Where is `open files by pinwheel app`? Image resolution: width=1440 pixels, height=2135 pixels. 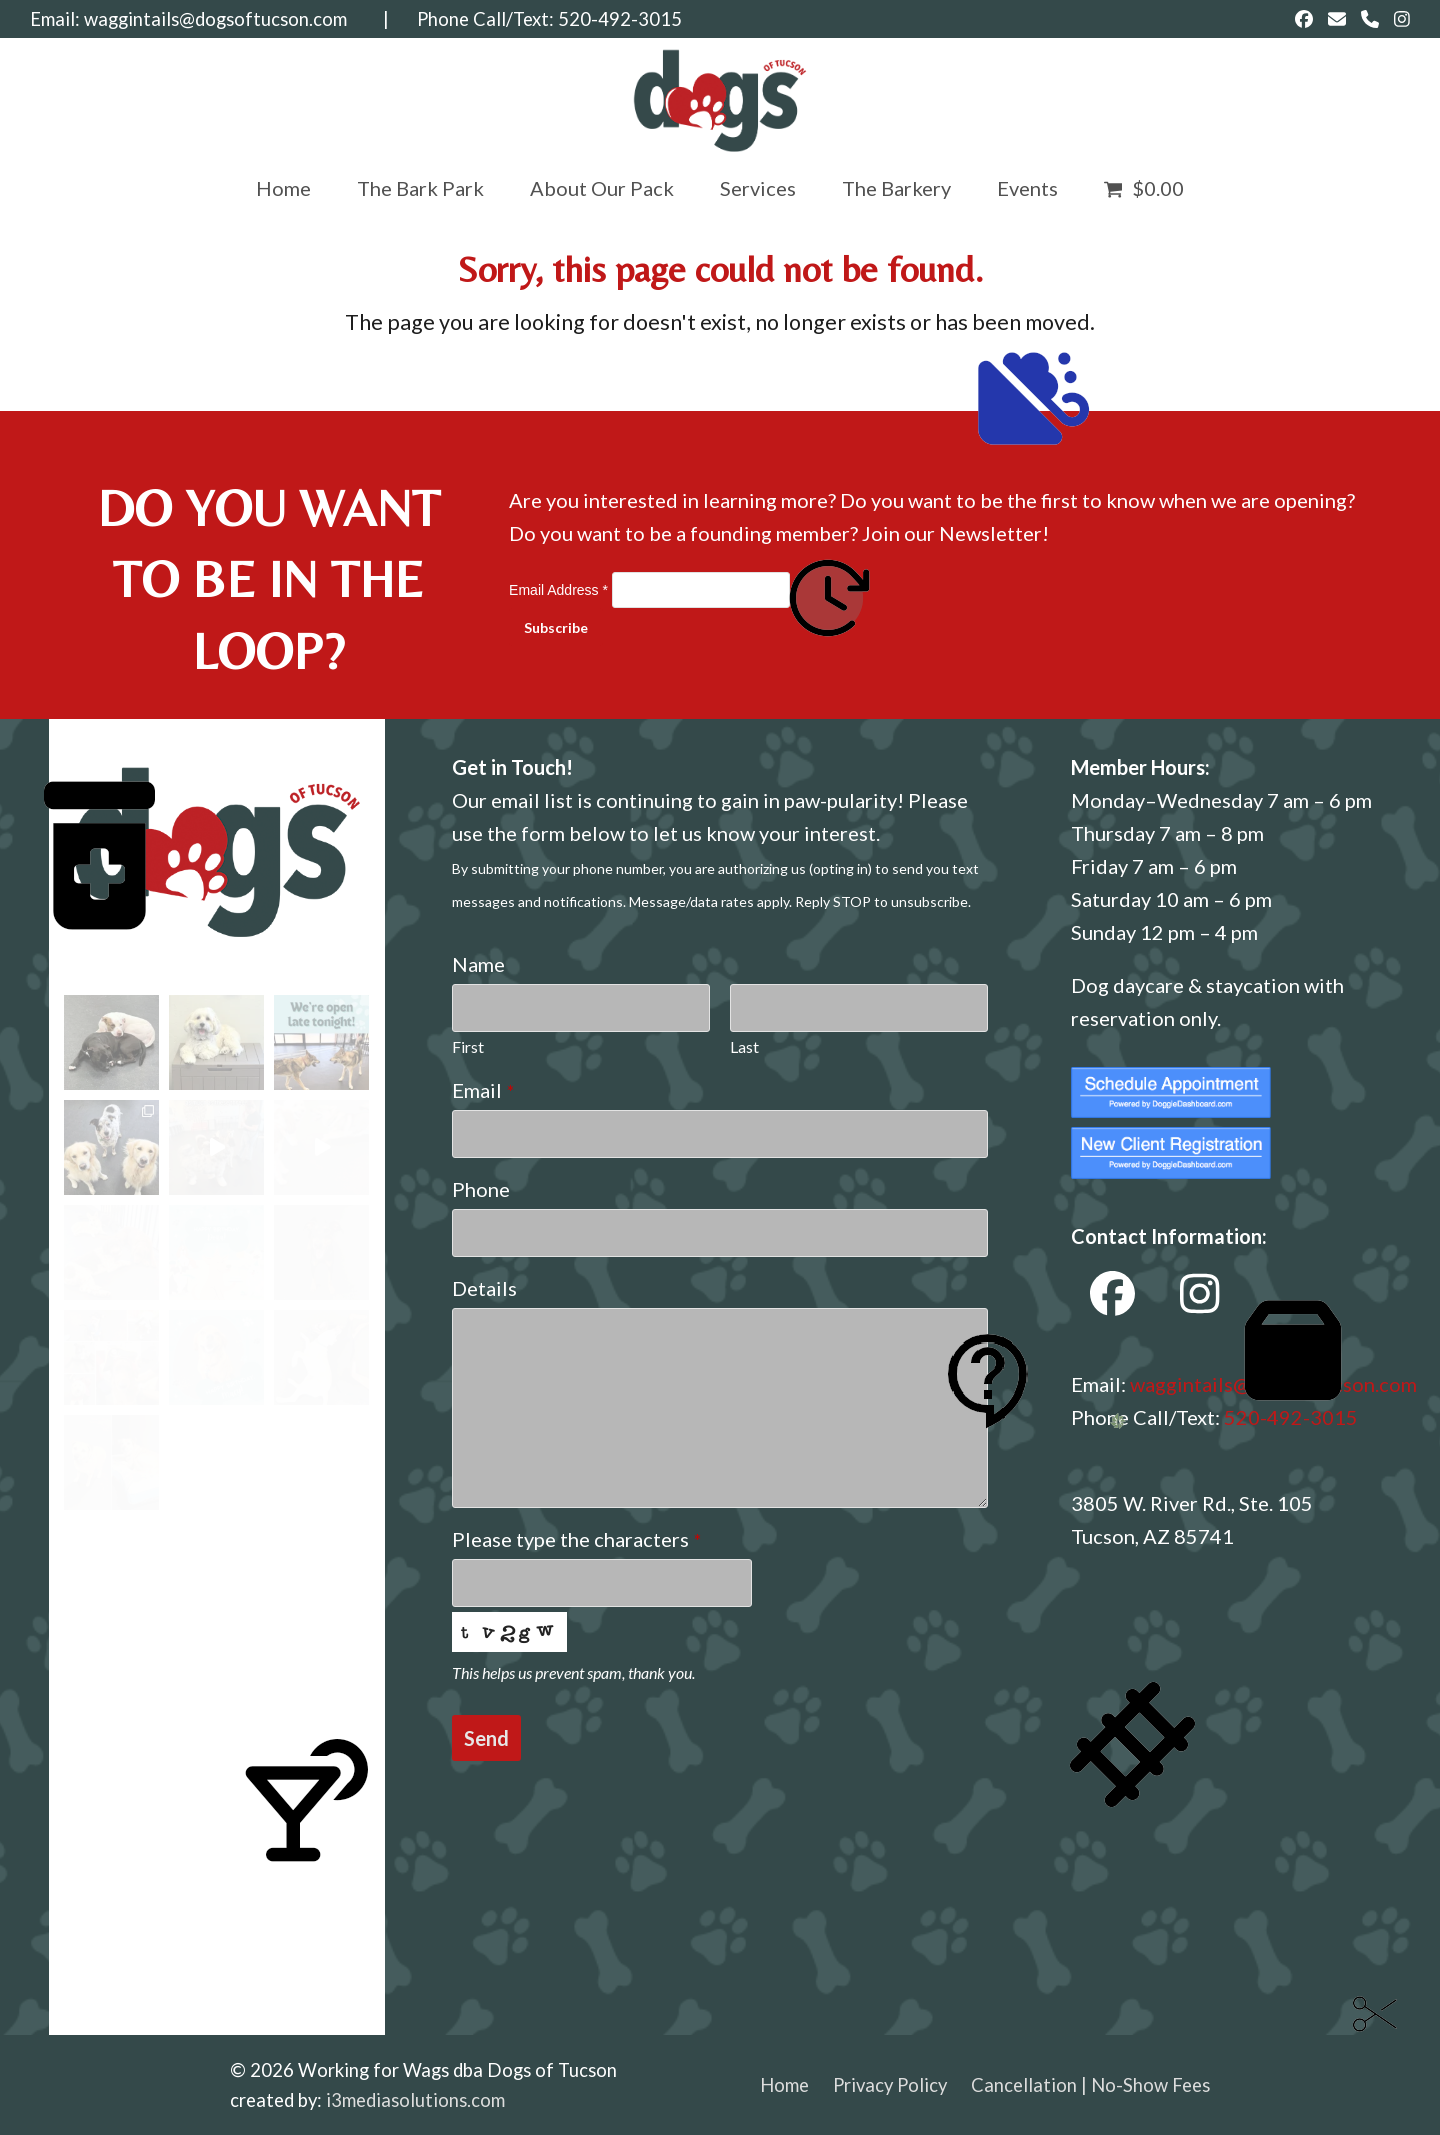
open files by pinwheel app is located at coordinates (1118, 1421).